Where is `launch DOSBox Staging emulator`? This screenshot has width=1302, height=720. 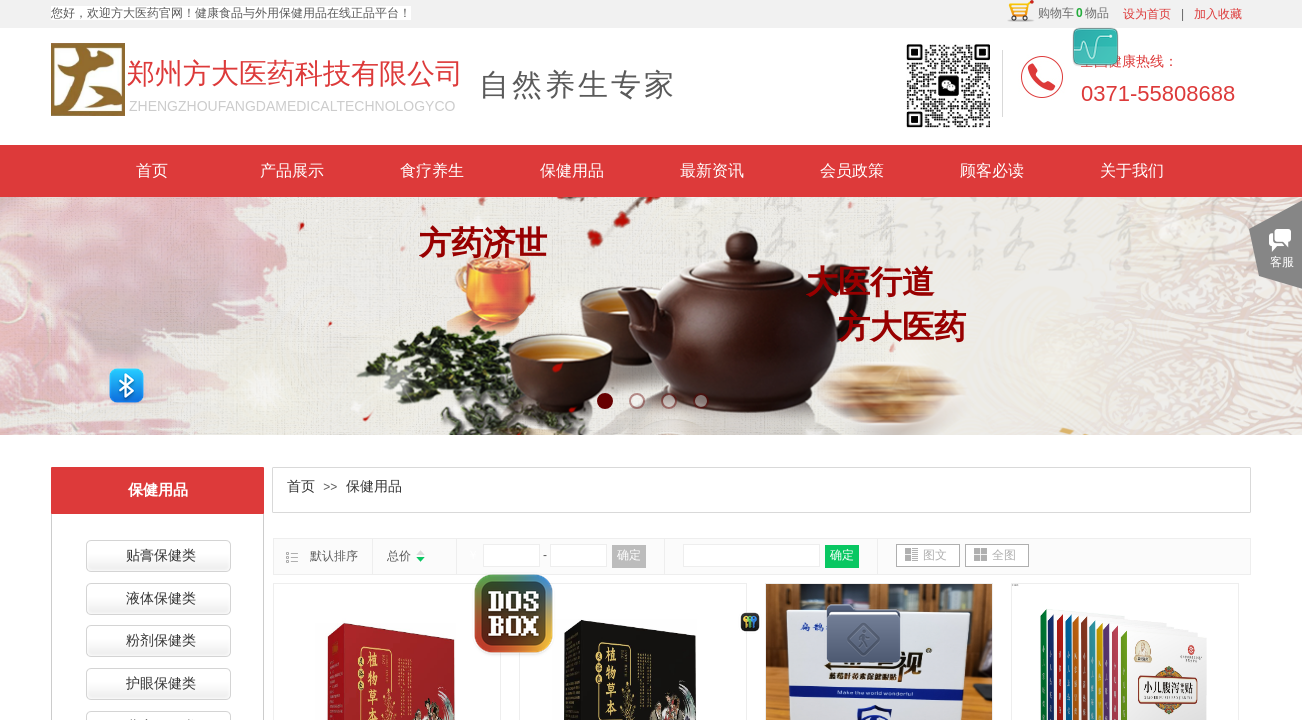
launch DOSBox Staging emulator is located at coordinates (513, 613).